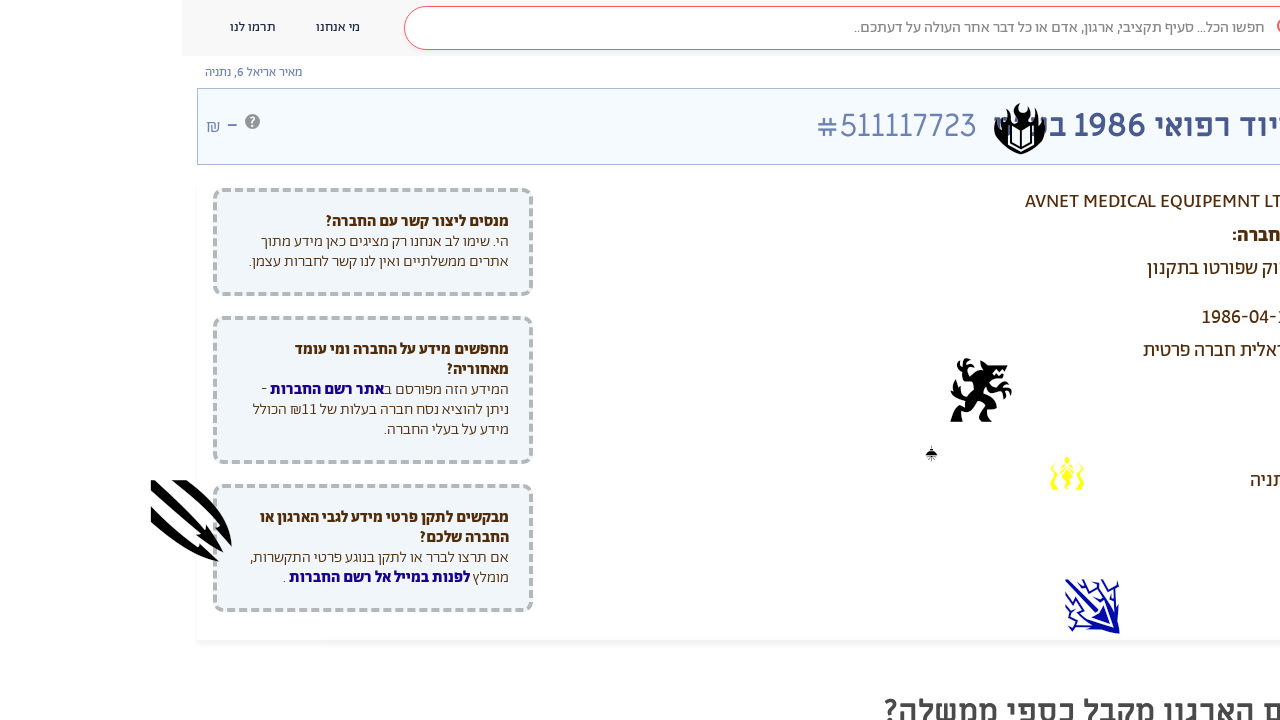 The height and width of the screenshot is (720, 1280). I want to click on destroy or permanently delete a document, so click(1019, 128).